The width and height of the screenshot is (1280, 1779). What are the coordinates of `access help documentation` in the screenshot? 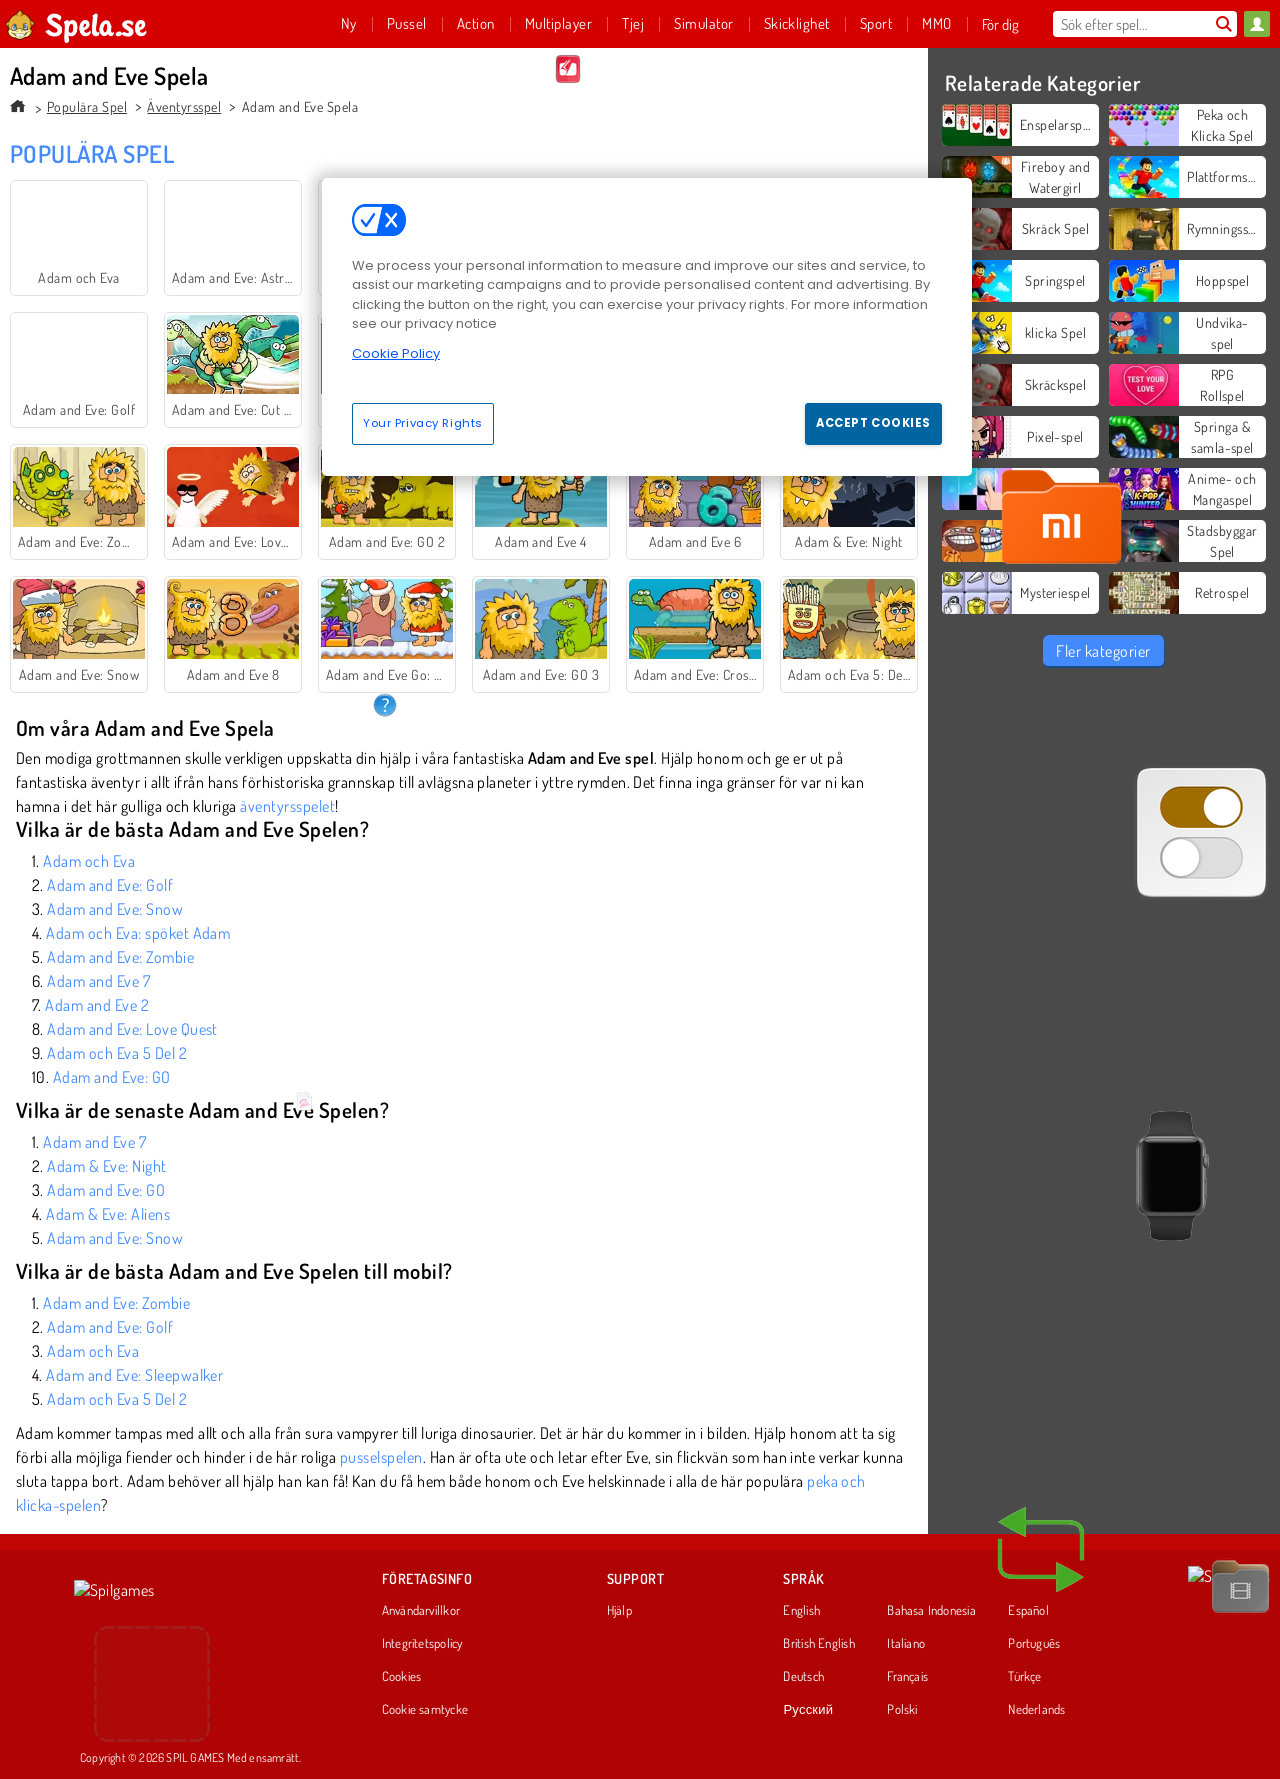 It's located at (385, 705).